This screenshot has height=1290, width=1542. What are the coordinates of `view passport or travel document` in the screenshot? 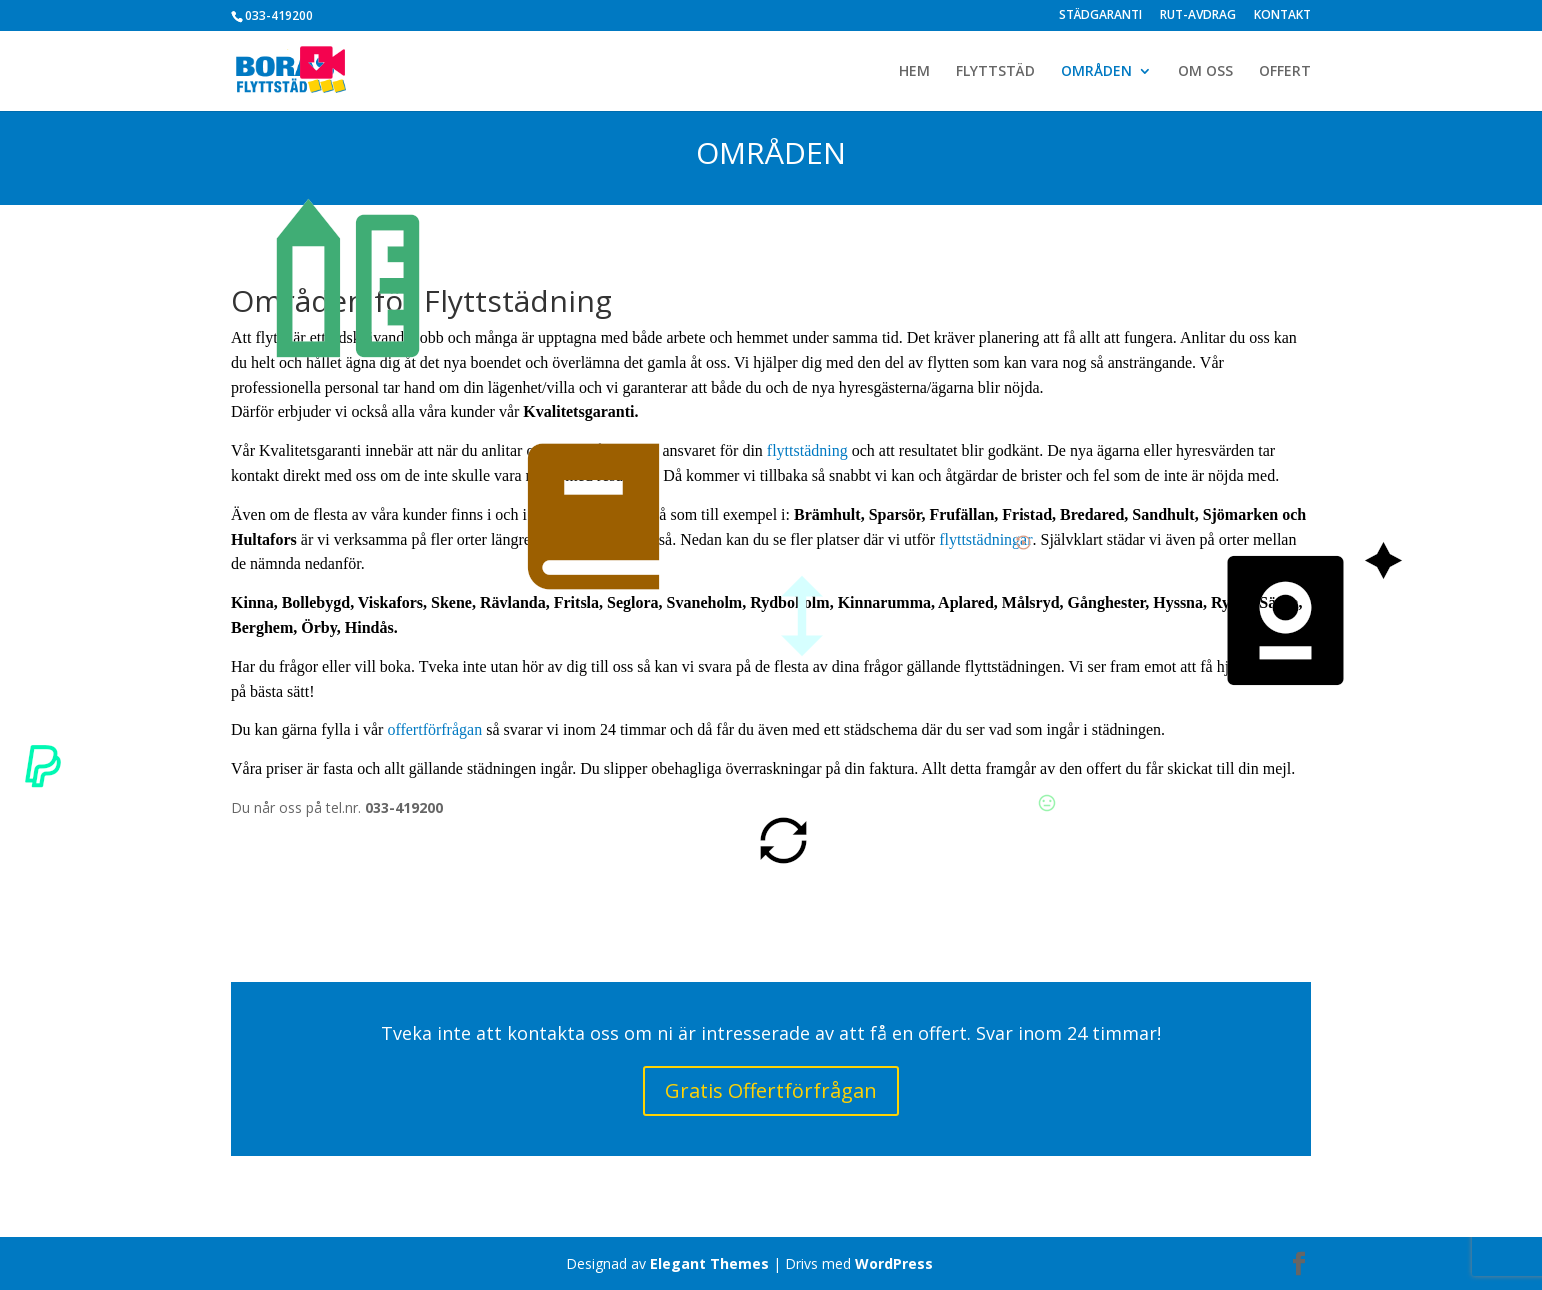 It's located at (1285, 620).